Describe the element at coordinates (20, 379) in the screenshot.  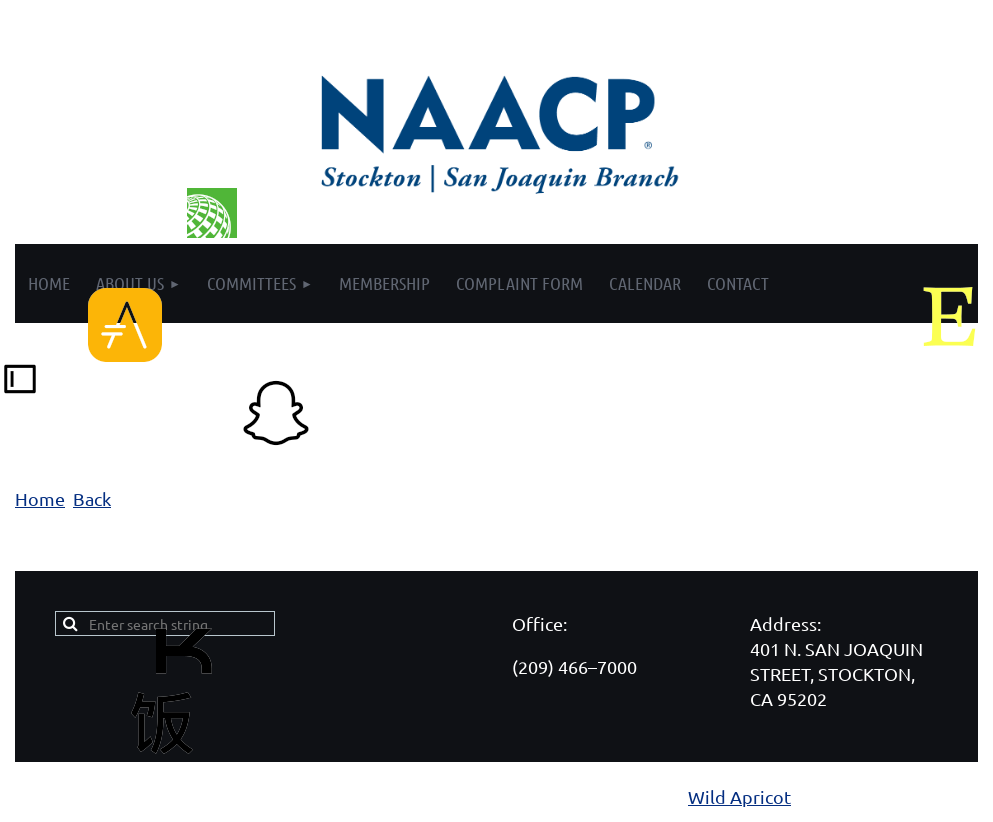
I see `switch to left sidebar layout` at that location.